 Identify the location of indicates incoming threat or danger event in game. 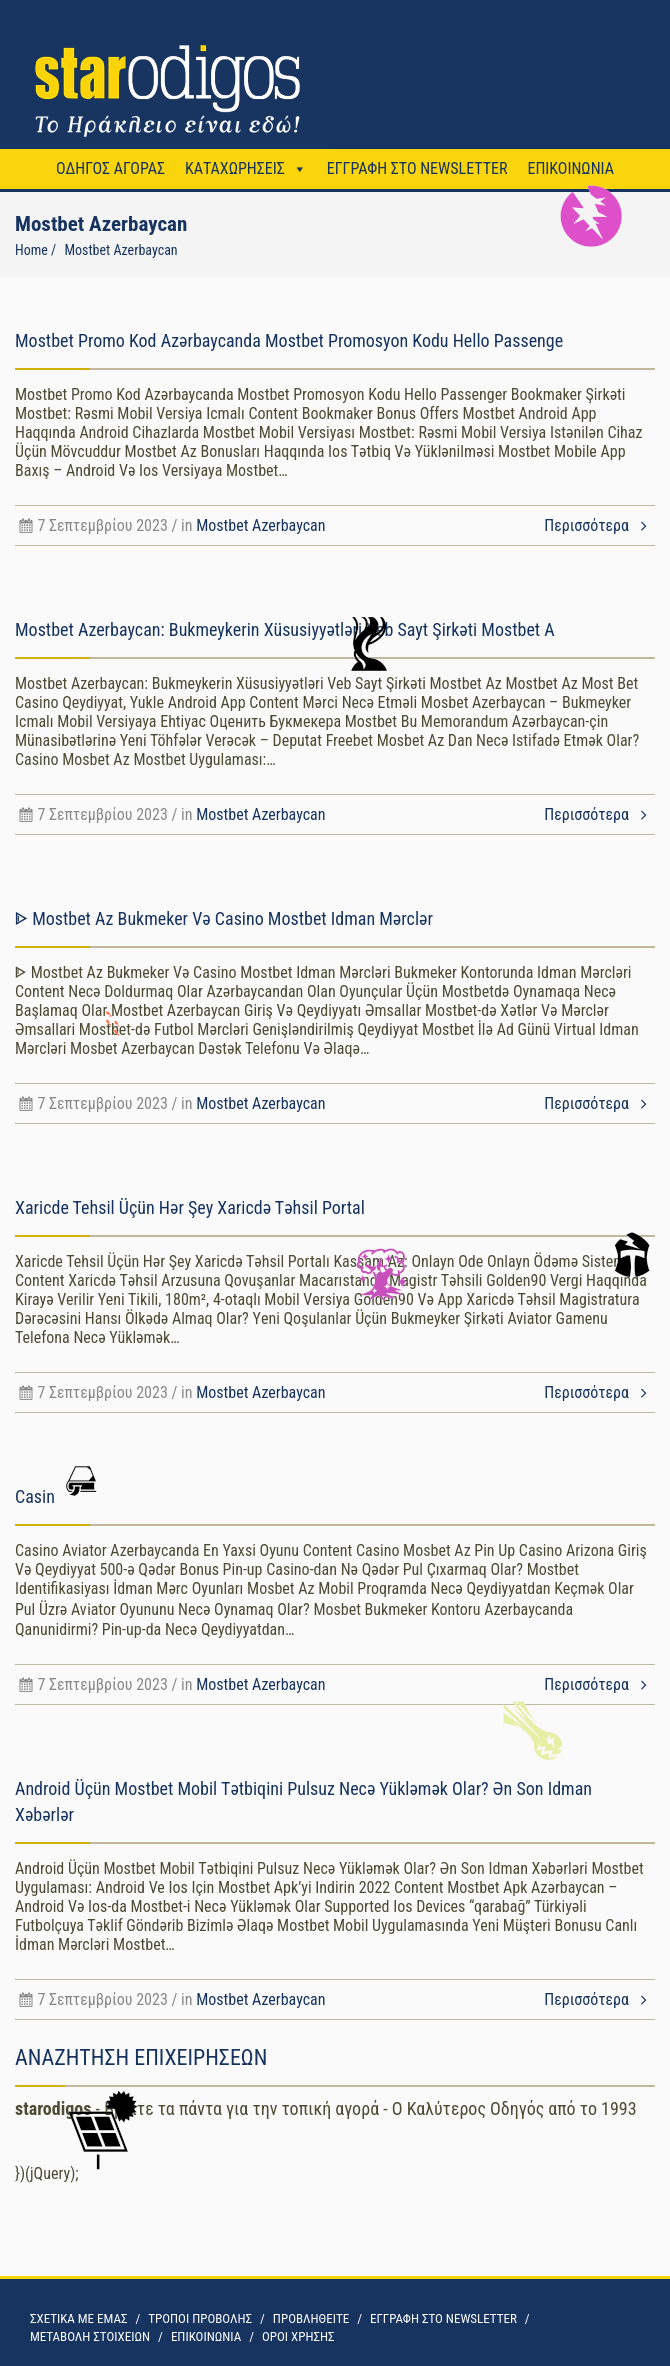
(533, 1731).